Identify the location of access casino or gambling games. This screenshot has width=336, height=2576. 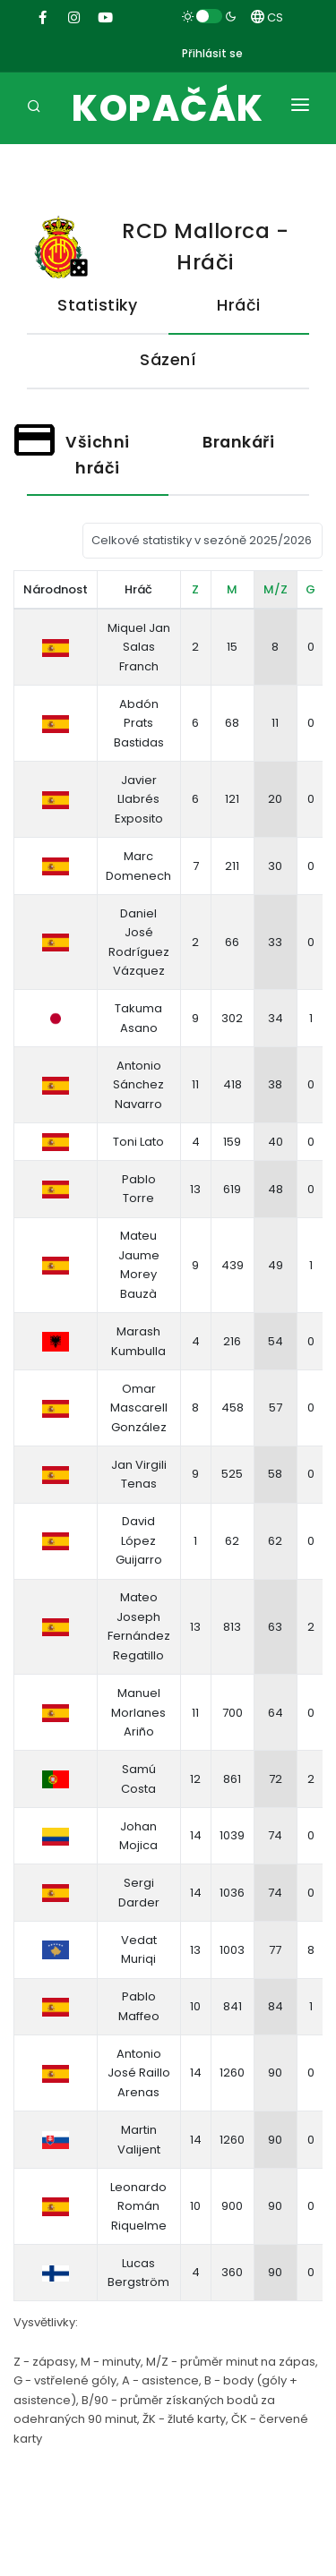
(79, 268).